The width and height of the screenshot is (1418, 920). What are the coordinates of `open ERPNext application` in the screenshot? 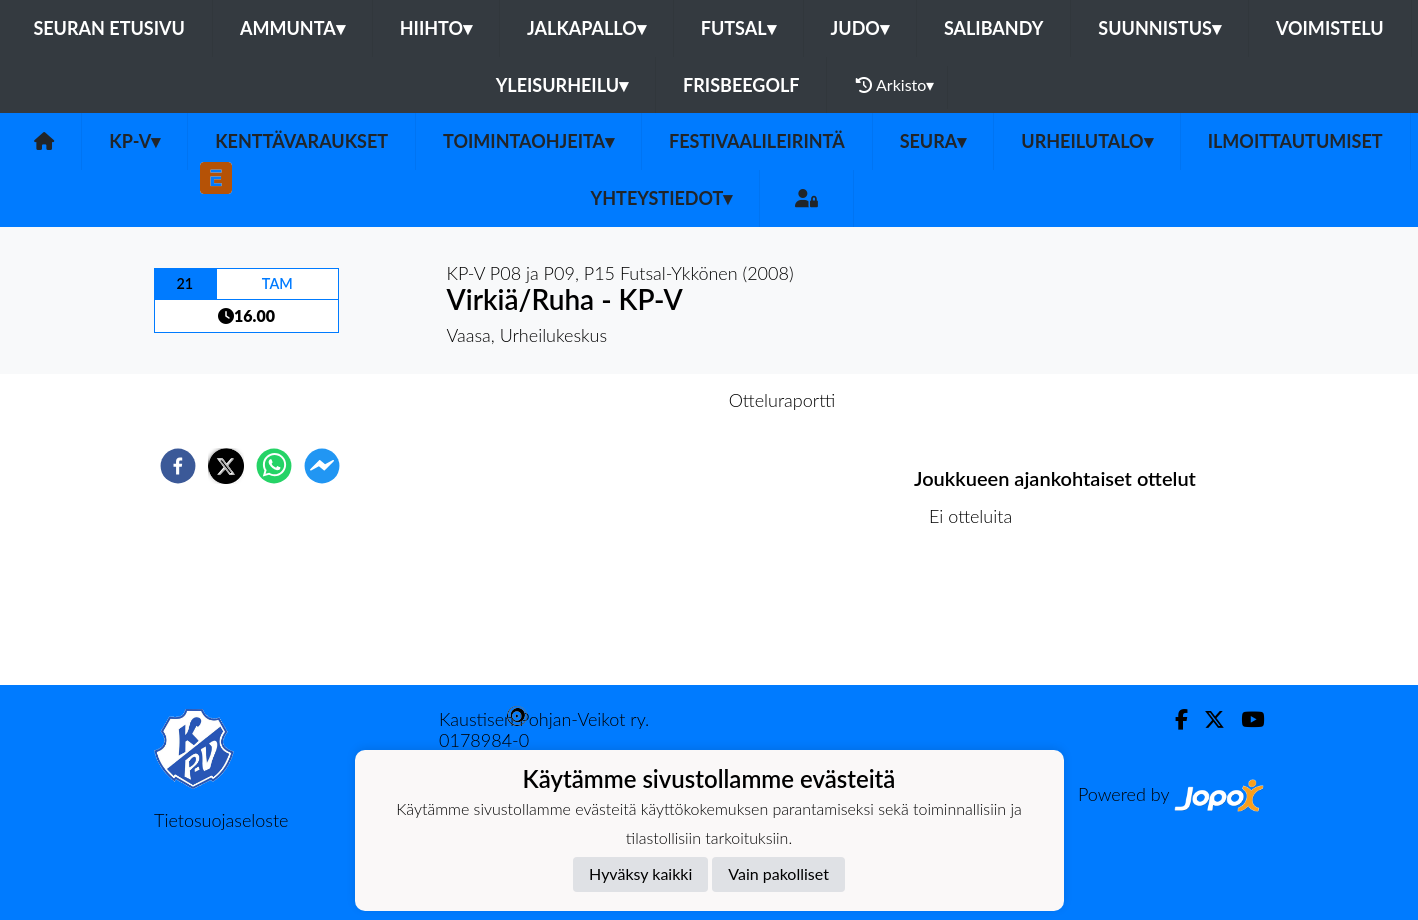 It's located at (216, 178).